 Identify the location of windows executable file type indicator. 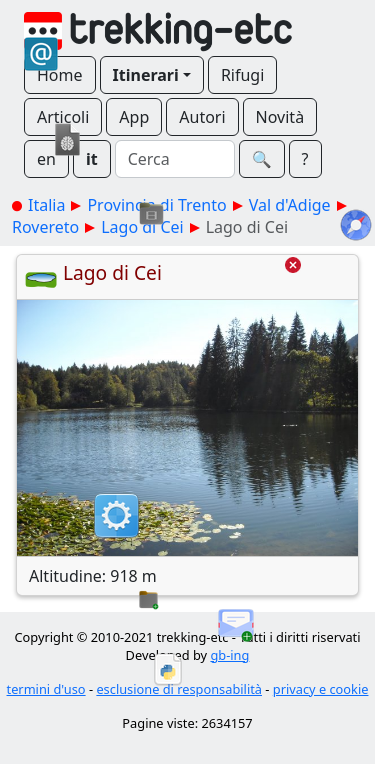
(116, 515).